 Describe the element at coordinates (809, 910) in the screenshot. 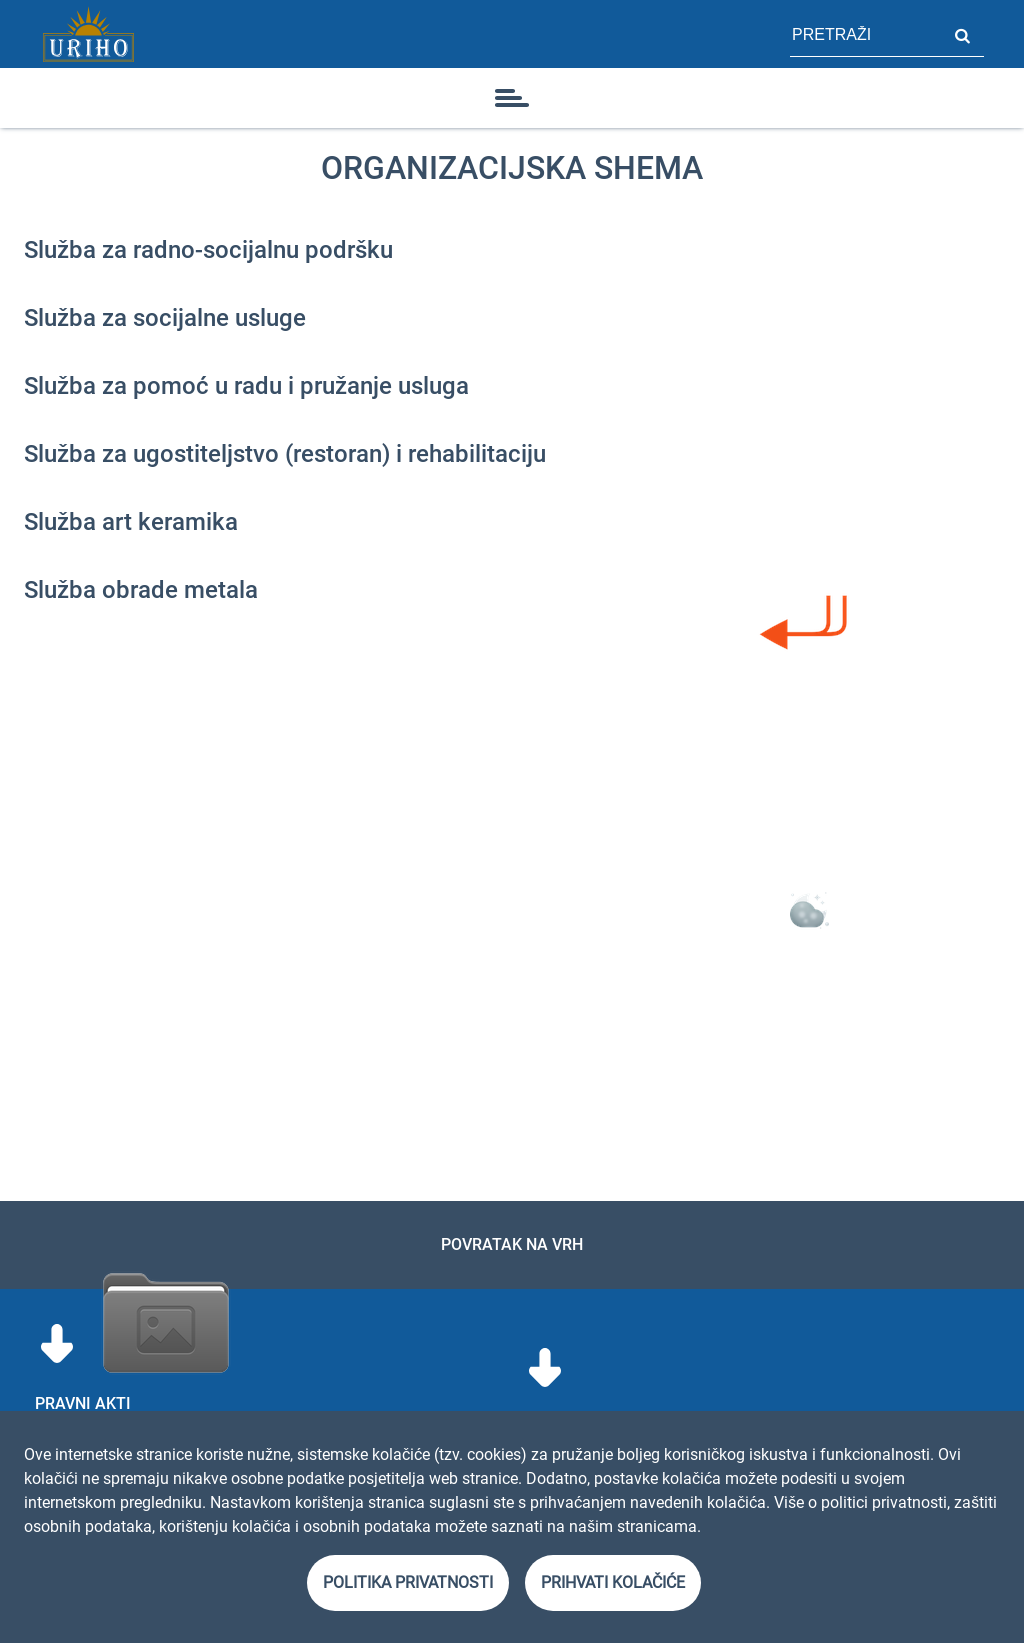

I see `indicates cloudy nighttime weather conditions` at that location.